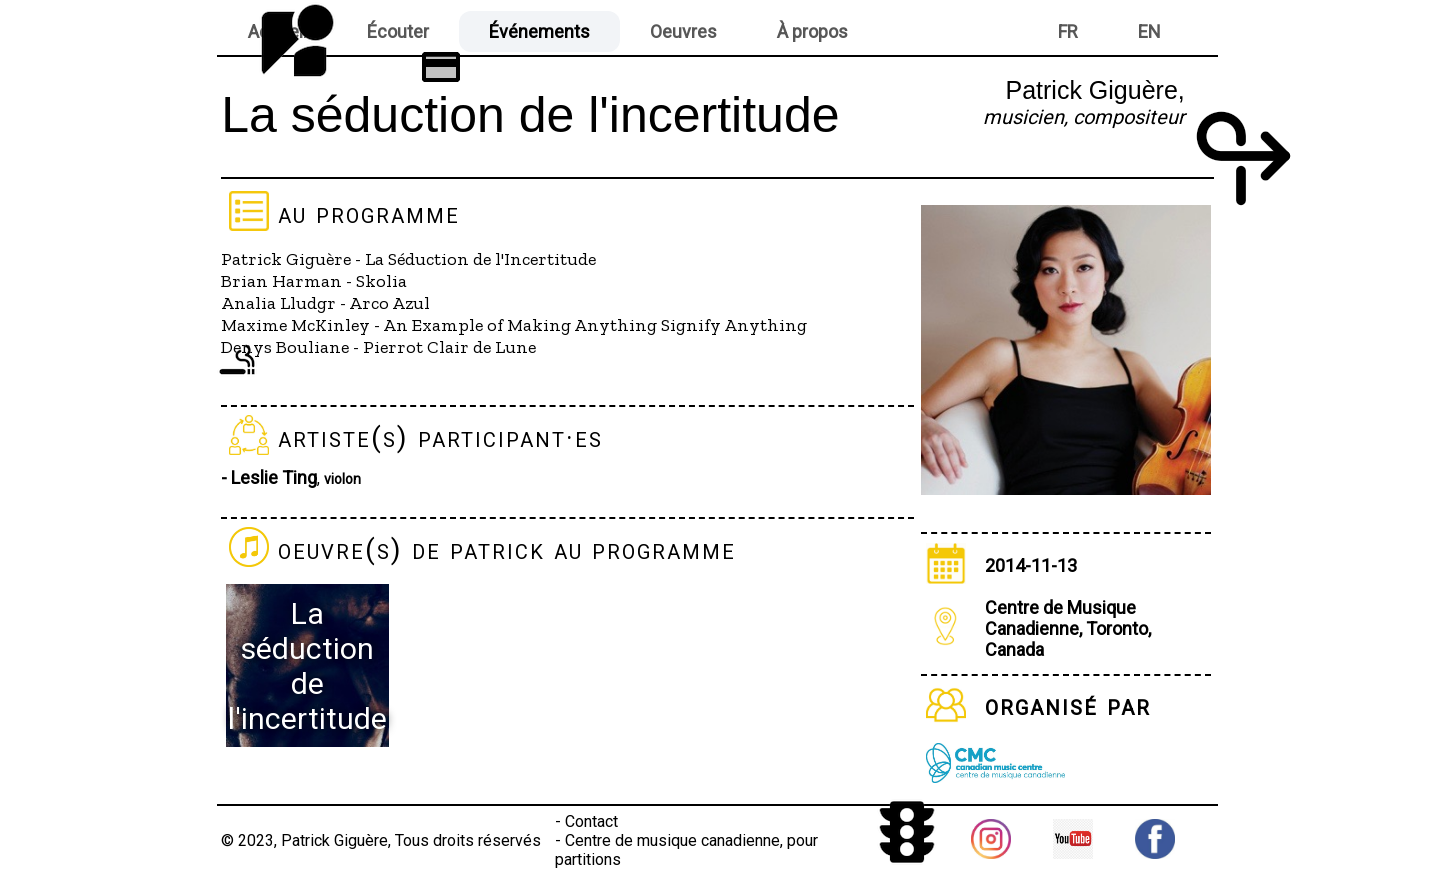  What do you see at coordinates (294, 44) in the screenshot?
I see `access street view mode on maps` at bounding box center [294, 44].